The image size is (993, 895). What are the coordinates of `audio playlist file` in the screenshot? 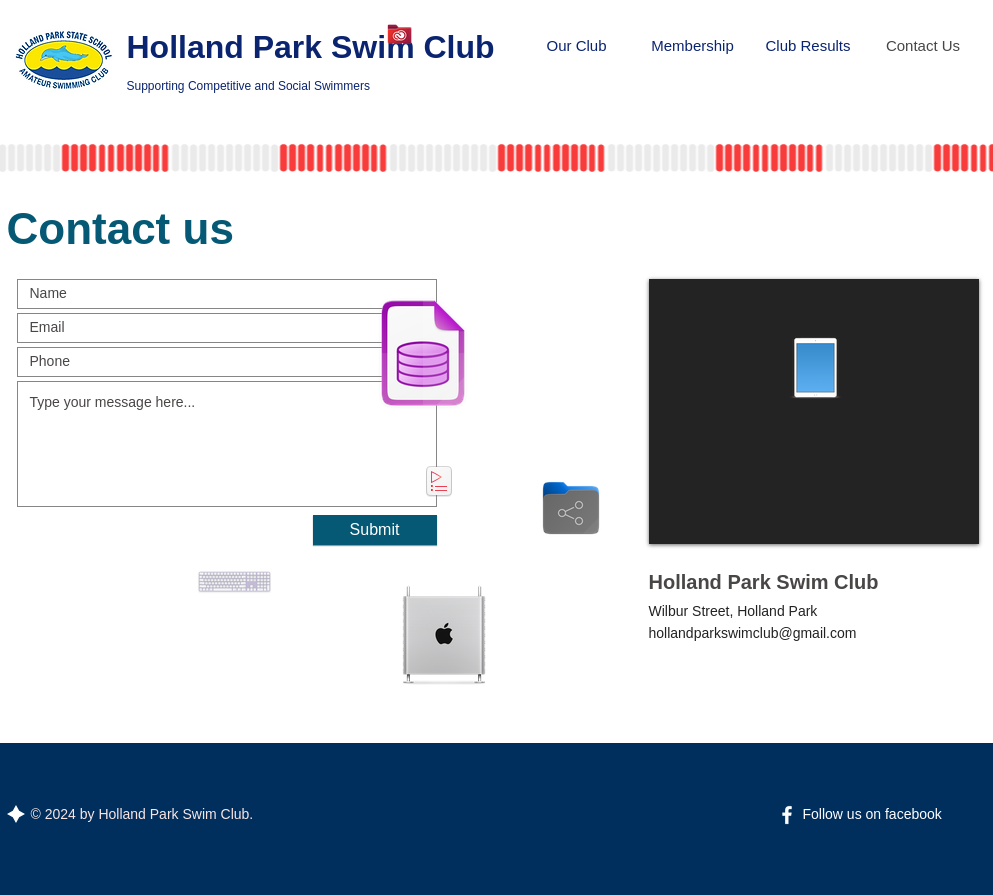 It's located at (439, 481).